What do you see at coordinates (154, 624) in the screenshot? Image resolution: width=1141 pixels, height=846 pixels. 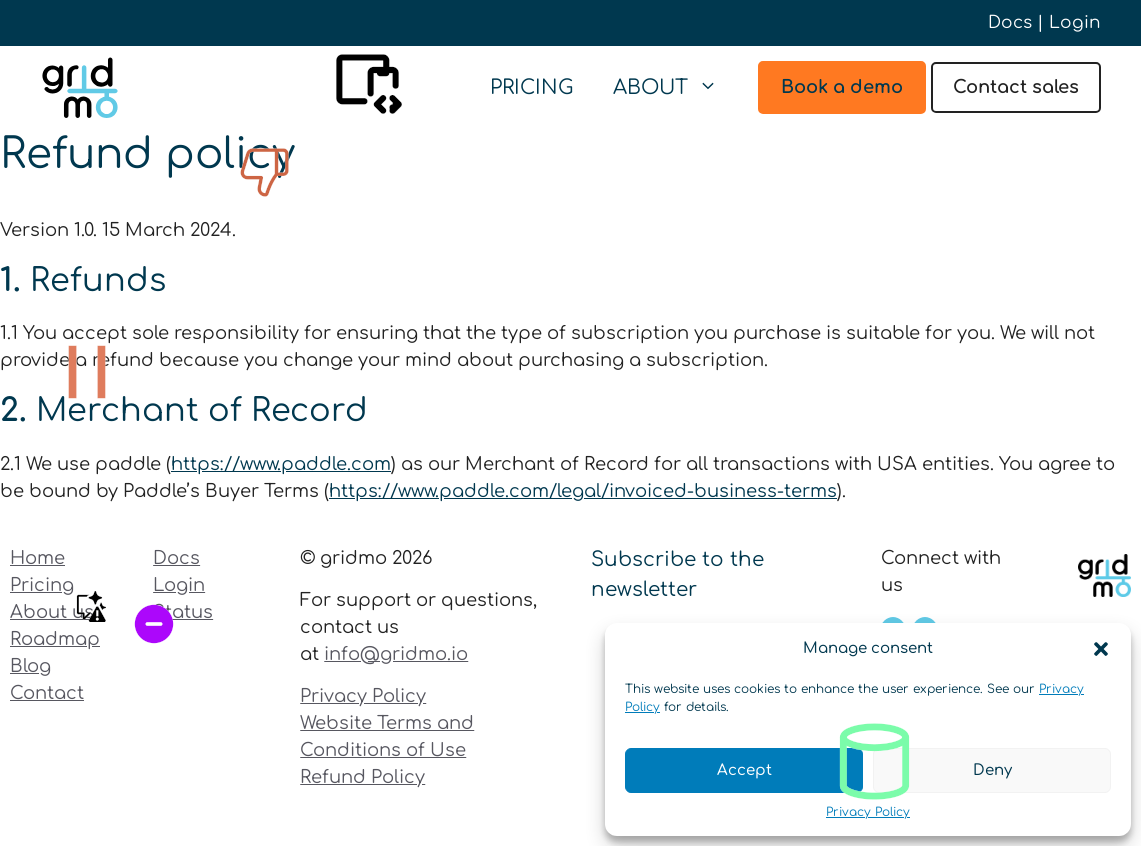 I see `remove an item from a list` at bounding box center [154, 624].